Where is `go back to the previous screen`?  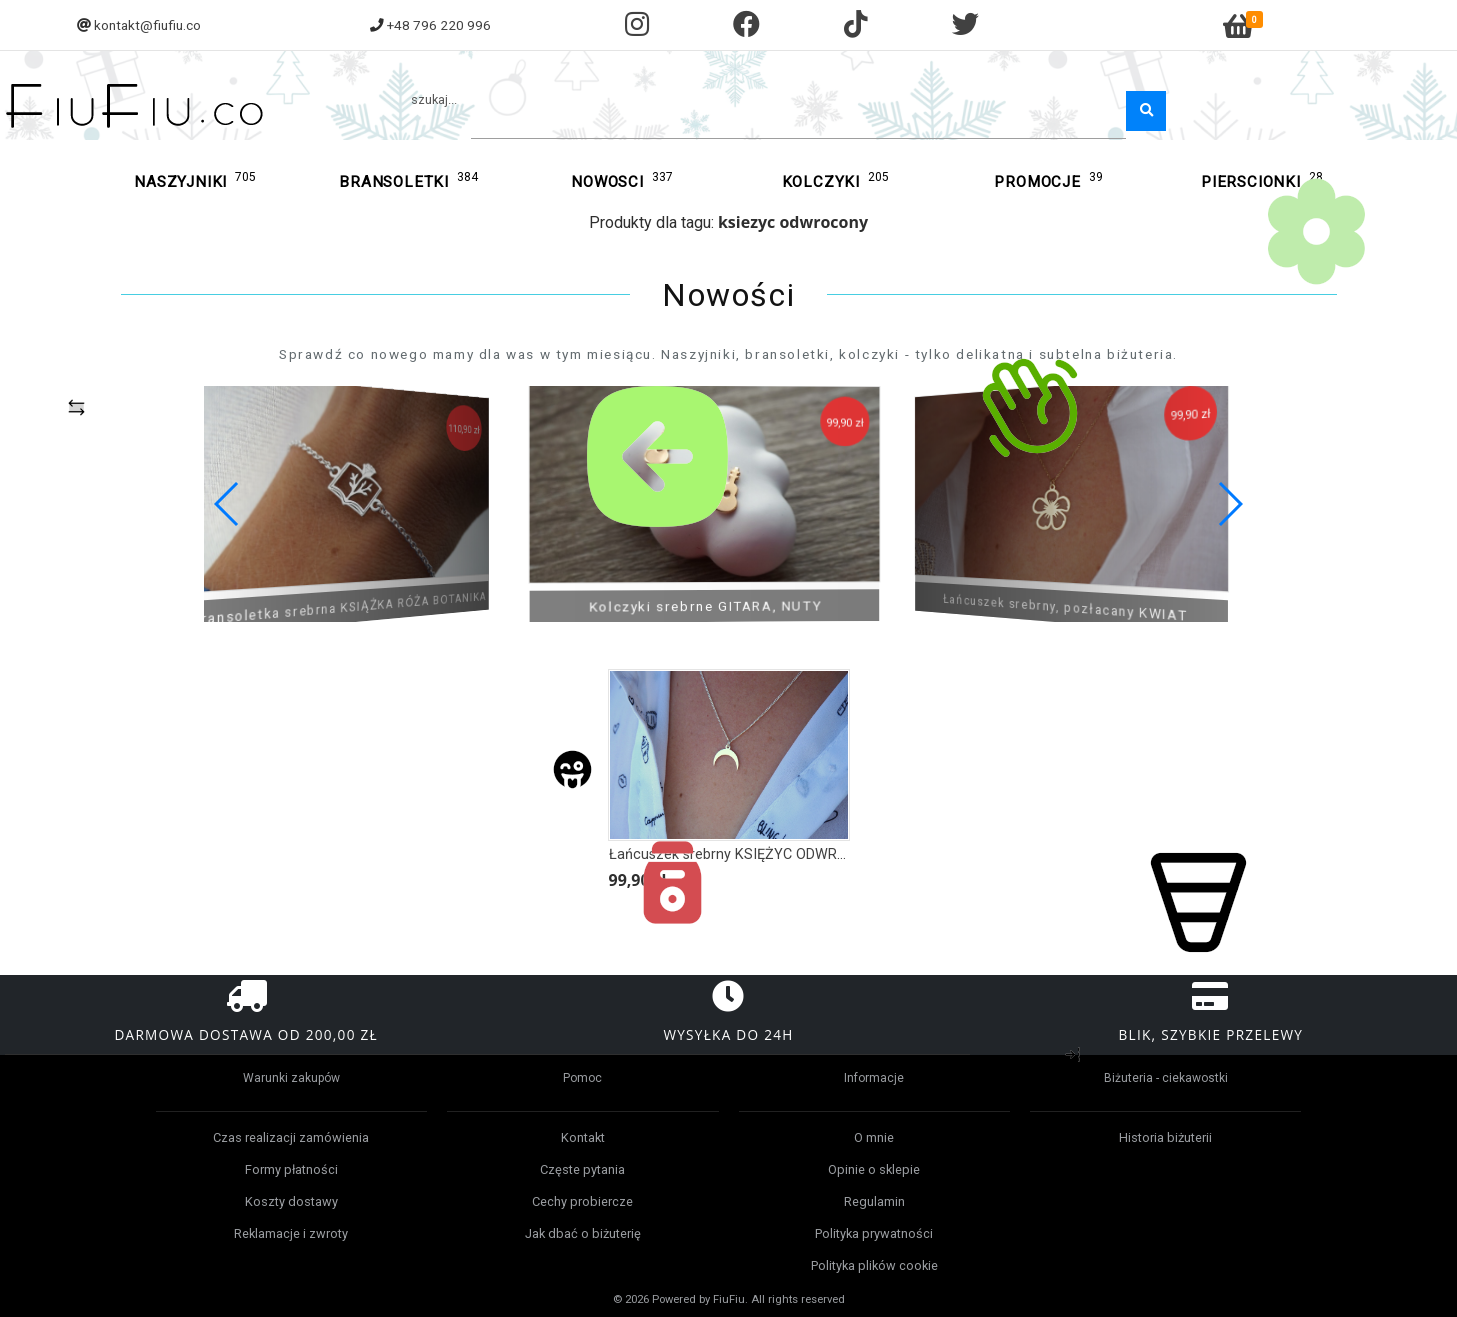
go back to the previous screen is located at coordinates (657, 456).